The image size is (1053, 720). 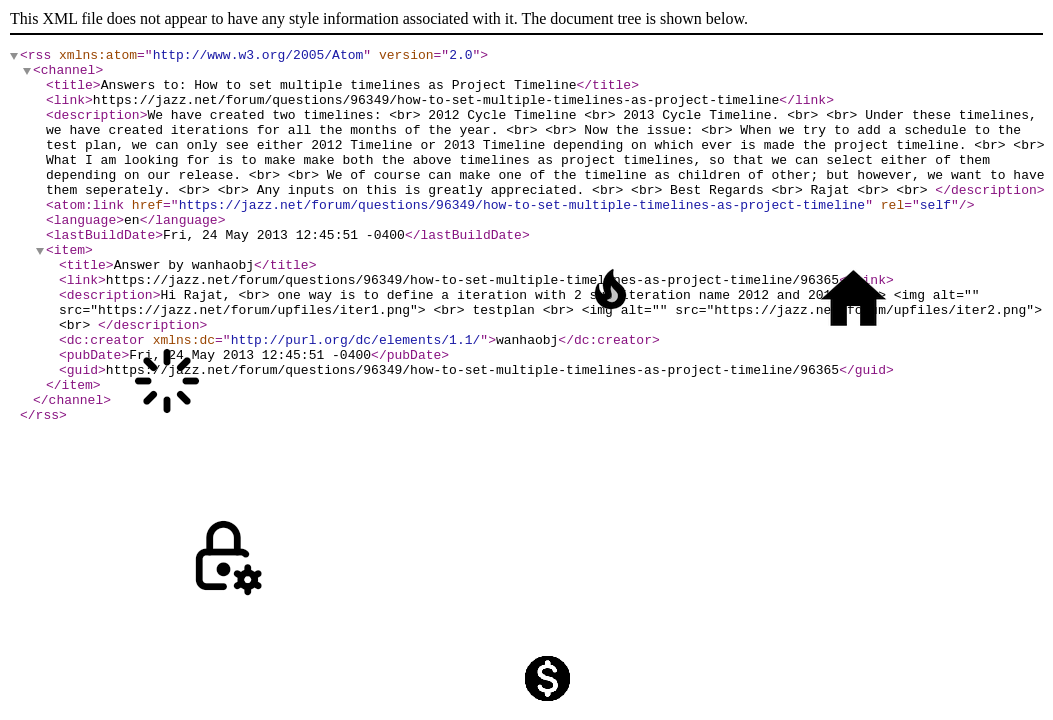 What do you see at coordinates (610, 289) in the screenshot?
I see `locate nearby fire stations` at bounding box center [610, 289].